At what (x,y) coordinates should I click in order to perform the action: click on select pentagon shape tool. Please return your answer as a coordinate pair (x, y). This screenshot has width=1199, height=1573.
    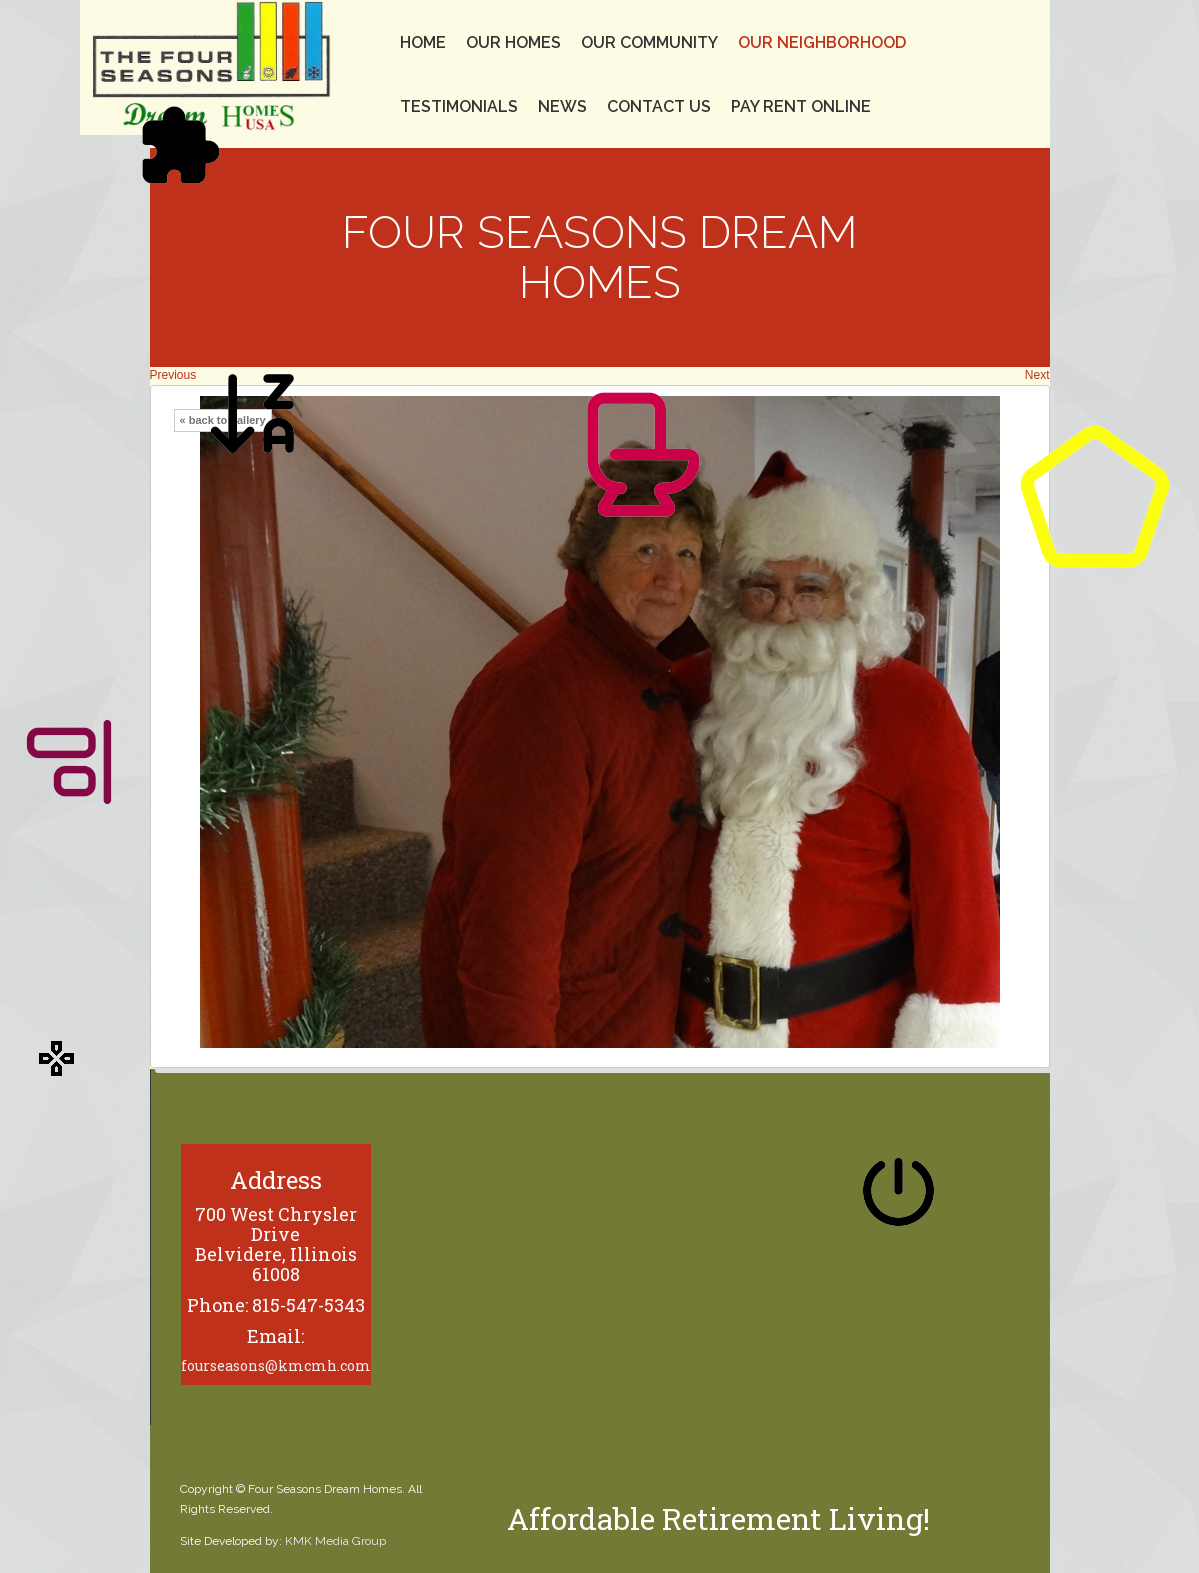
    Looking at the image, I should click on (1095, 500).